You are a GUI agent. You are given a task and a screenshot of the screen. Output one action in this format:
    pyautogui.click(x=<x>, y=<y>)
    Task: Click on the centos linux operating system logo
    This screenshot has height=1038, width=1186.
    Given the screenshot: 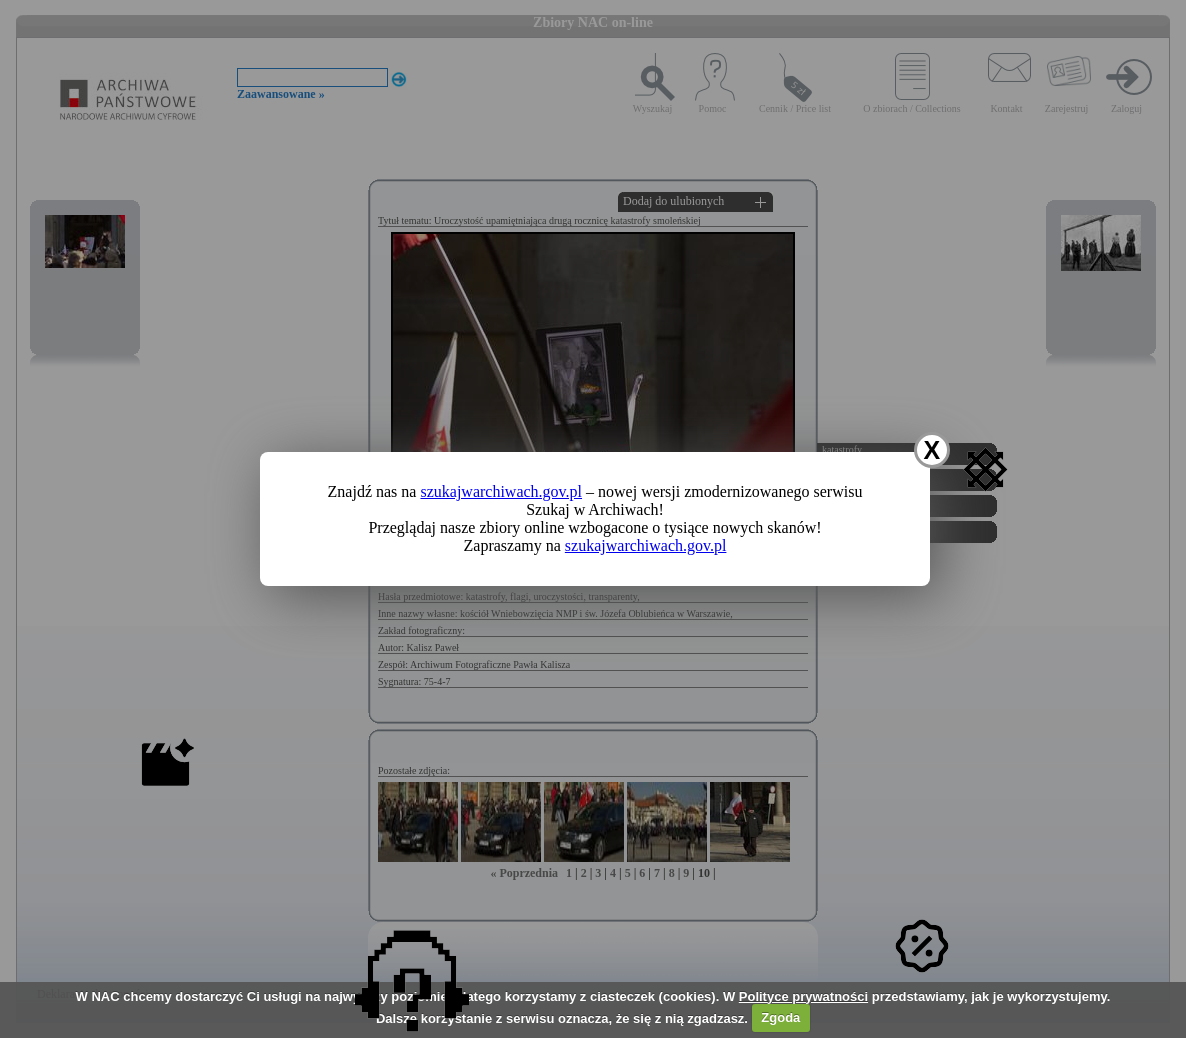 What is the action you would take?
    pyautogui.click(x=985, y=469)
    